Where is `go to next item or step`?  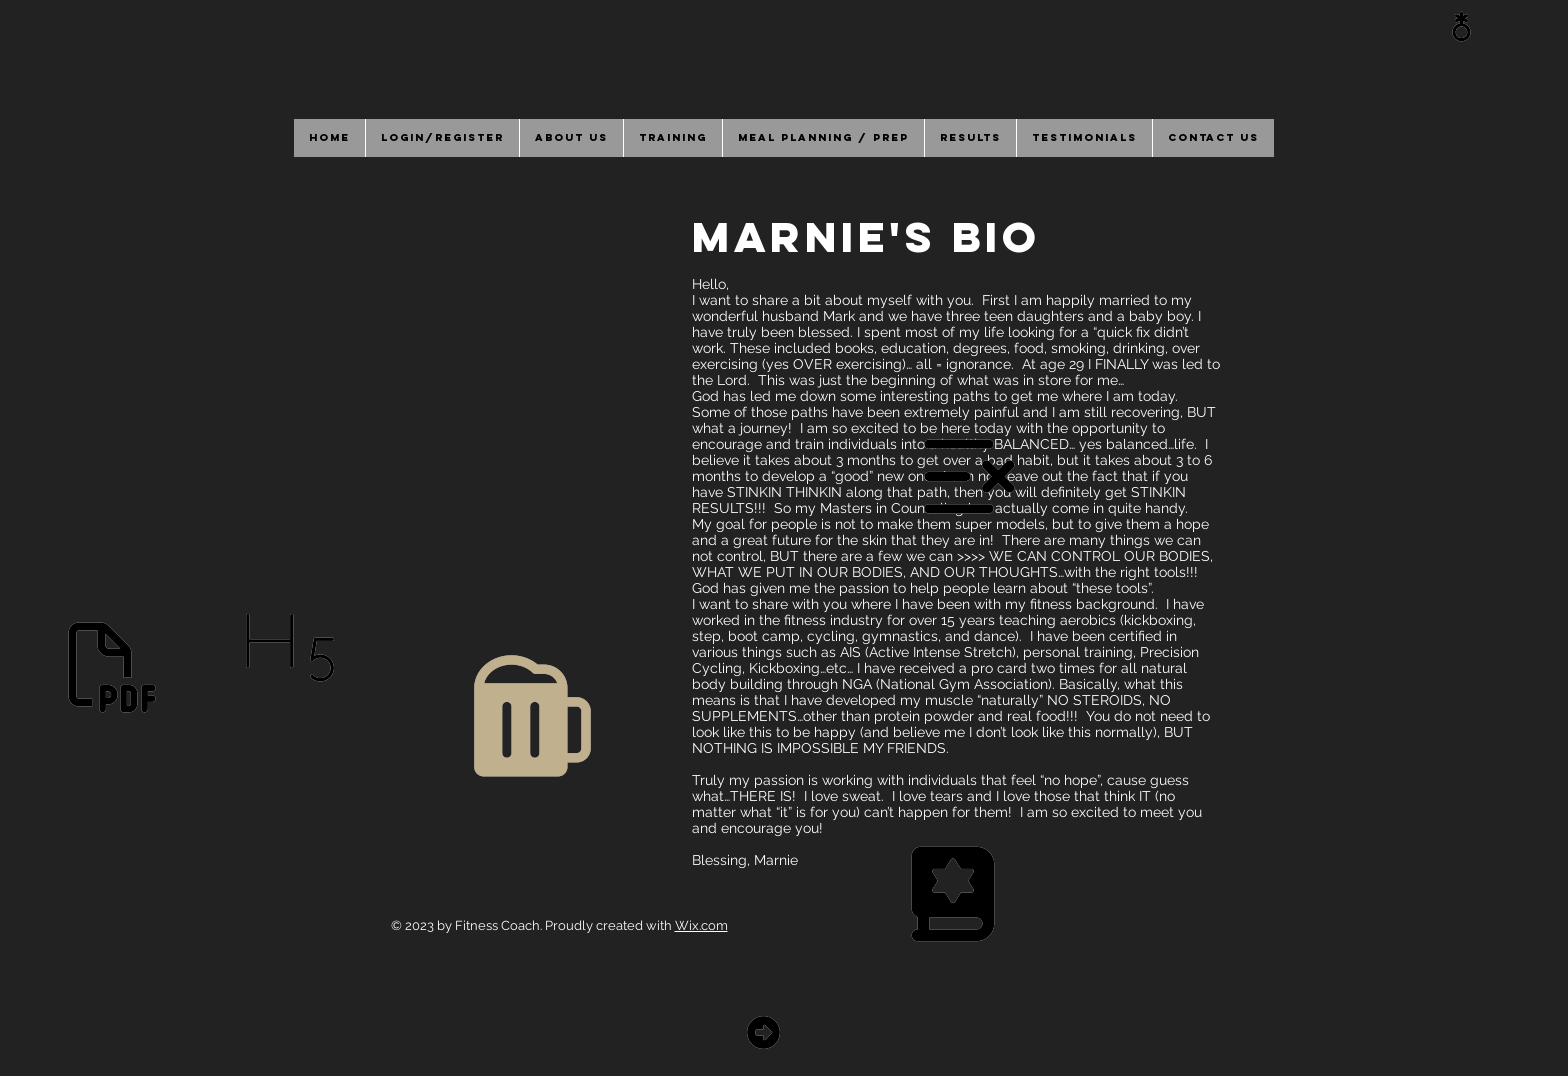 go to next item or step is located at coordinates (763, 1032).